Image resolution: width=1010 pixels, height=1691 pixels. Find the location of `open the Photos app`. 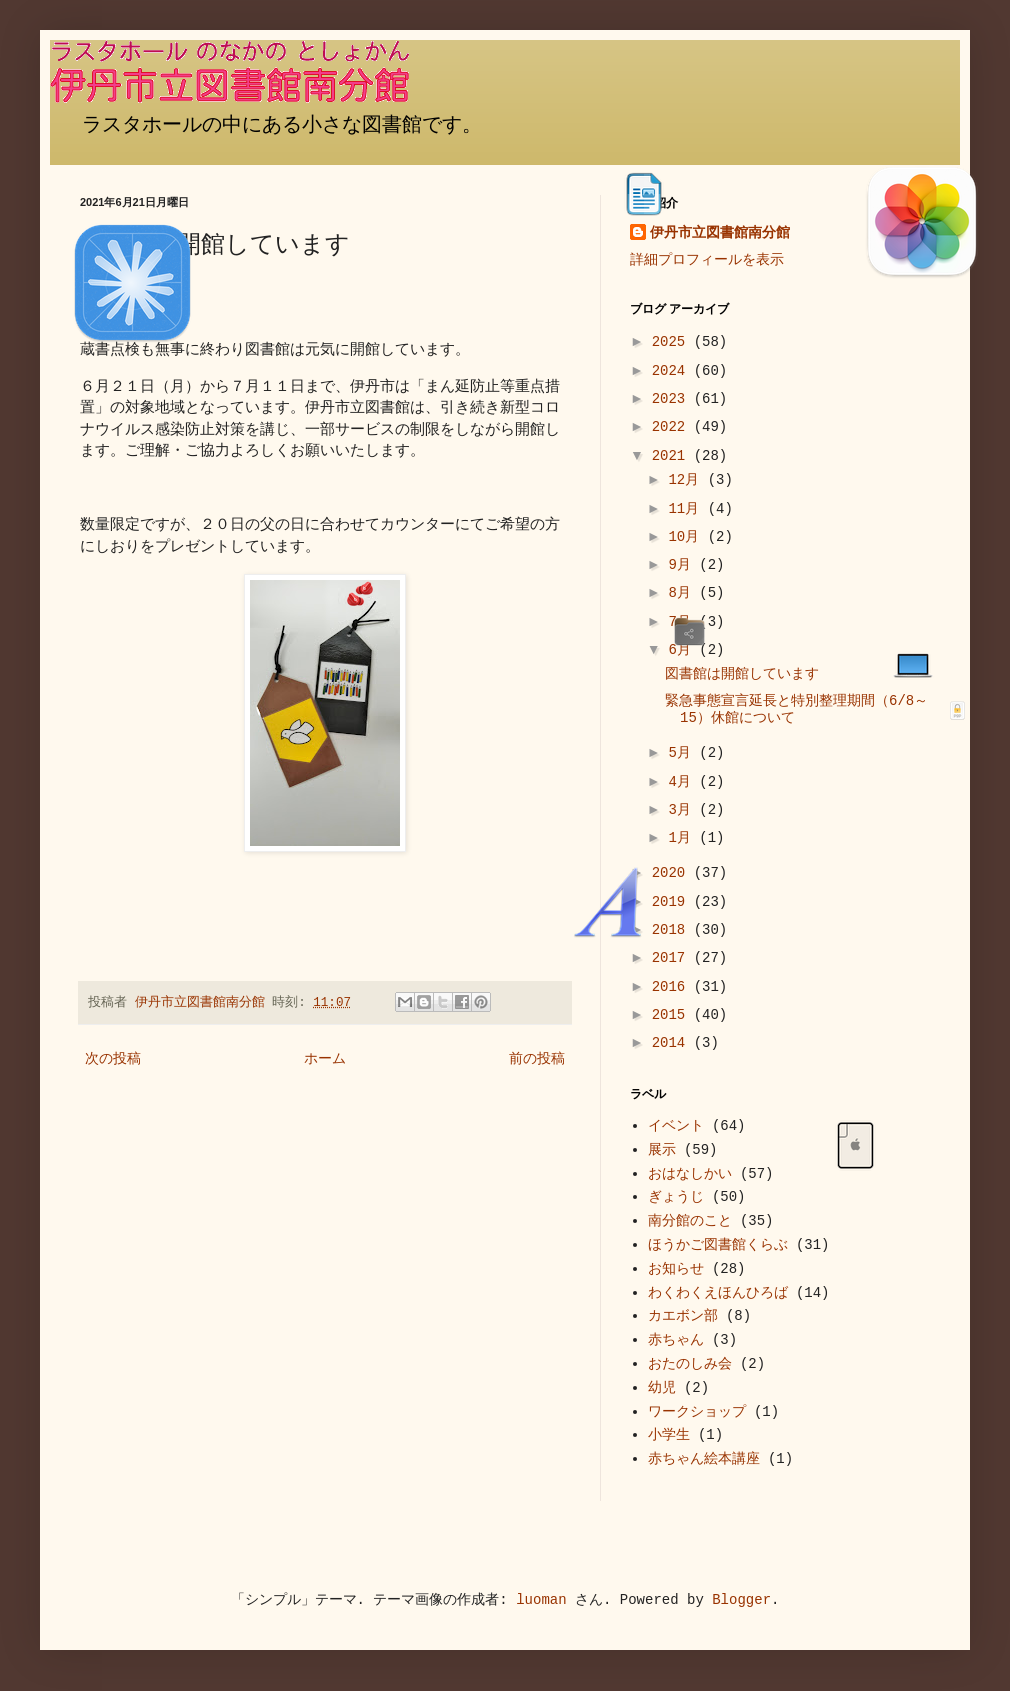

open the Photos app is located at coordinates (922, 221).